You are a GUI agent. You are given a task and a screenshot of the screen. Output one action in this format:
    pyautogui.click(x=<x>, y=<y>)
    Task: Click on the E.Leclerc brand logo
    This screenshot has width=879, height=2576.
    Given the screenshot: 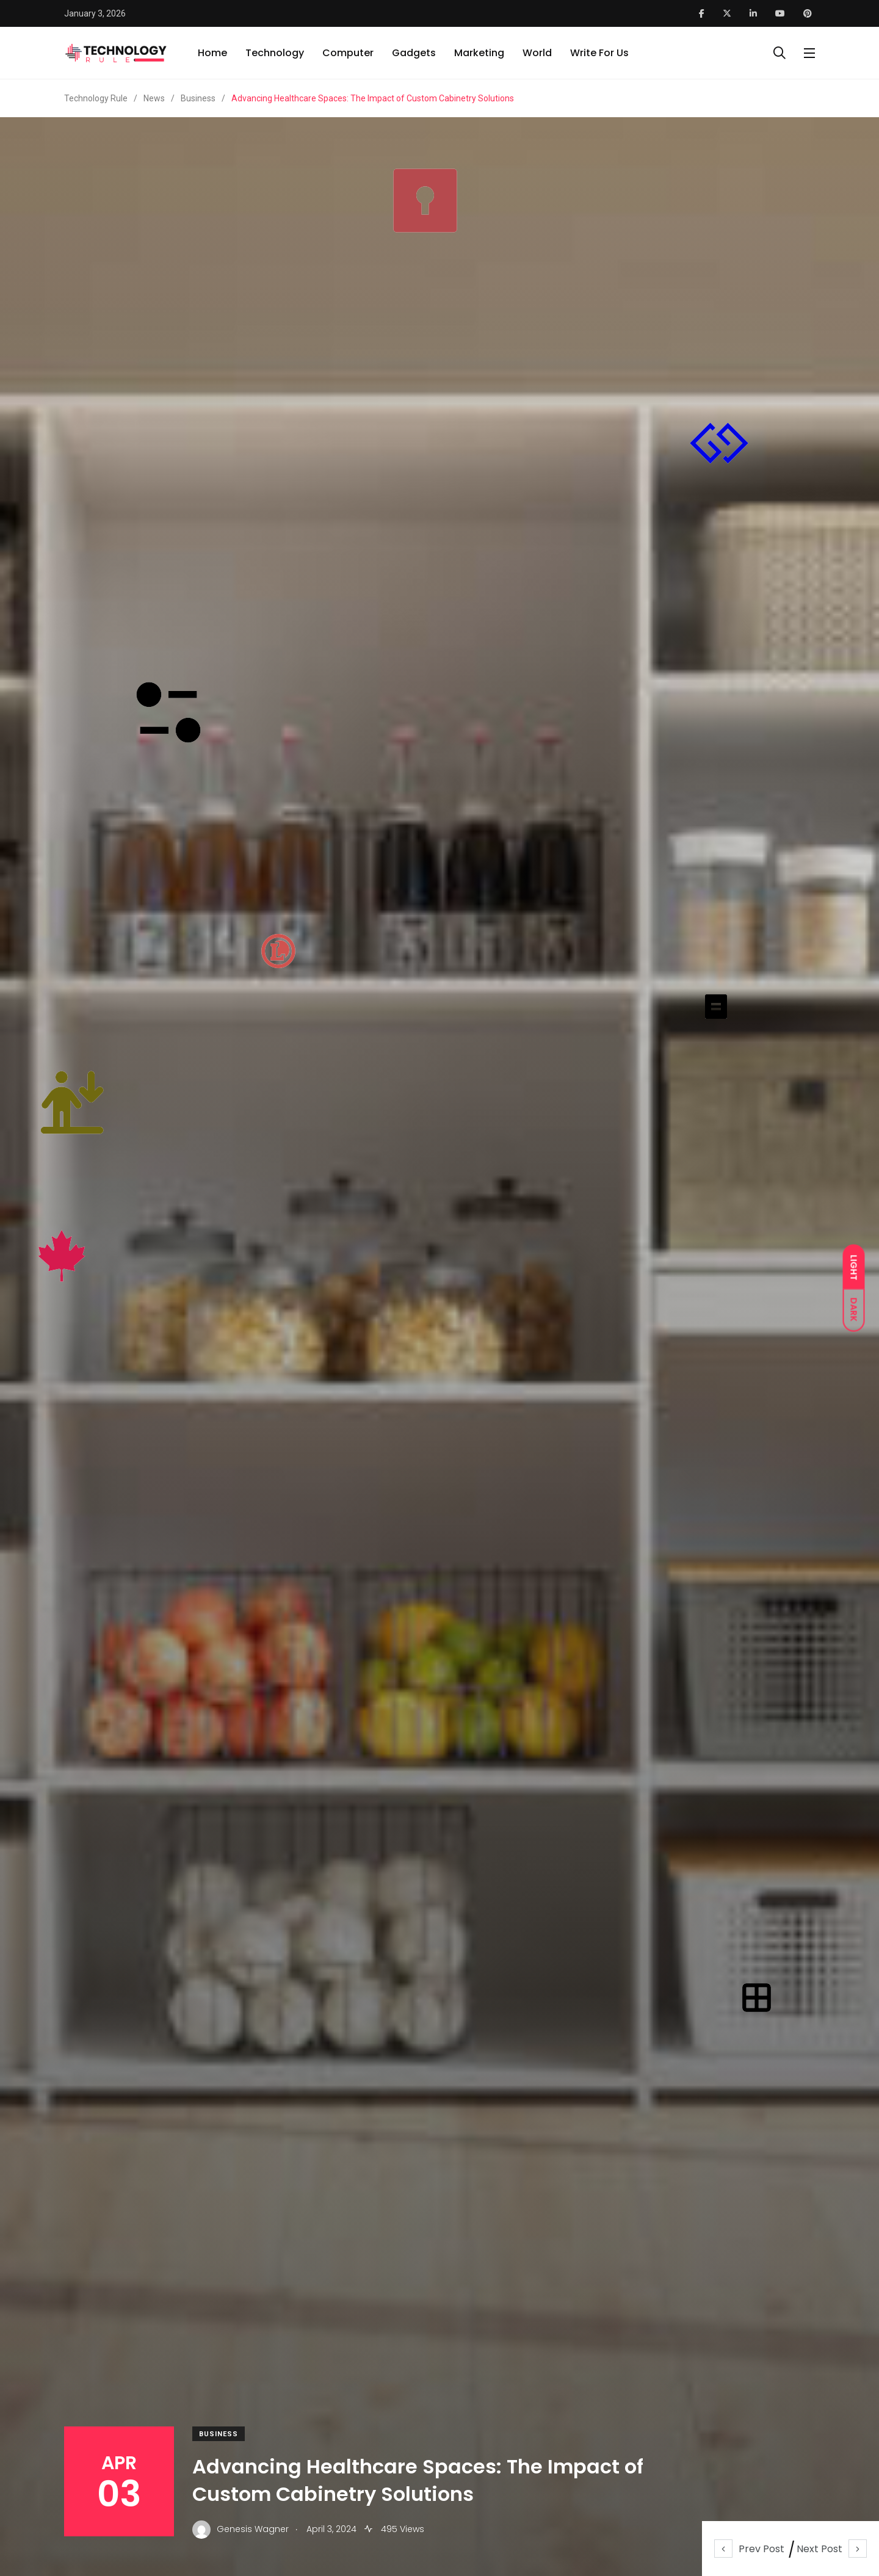 What is the action you would take?
    pyautogui.click(x=278, y=951)
    